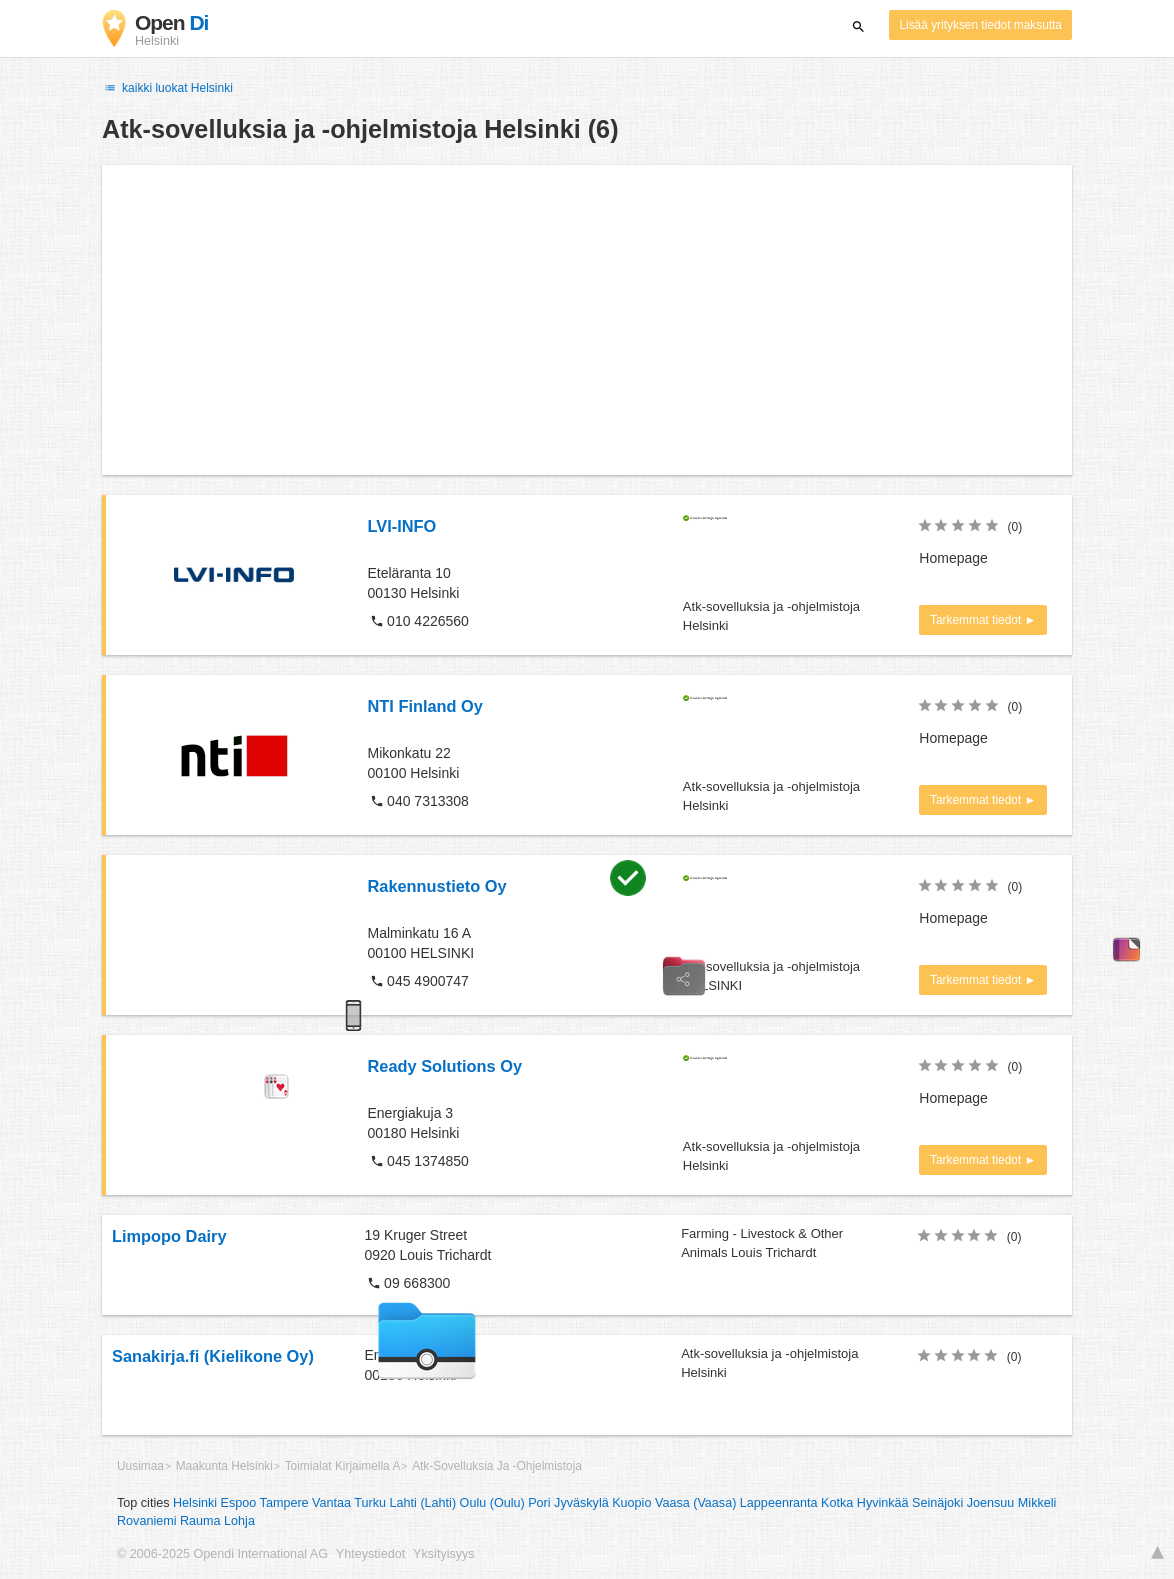  I want to click on customize desktop theme settings, so click(1126, 949).